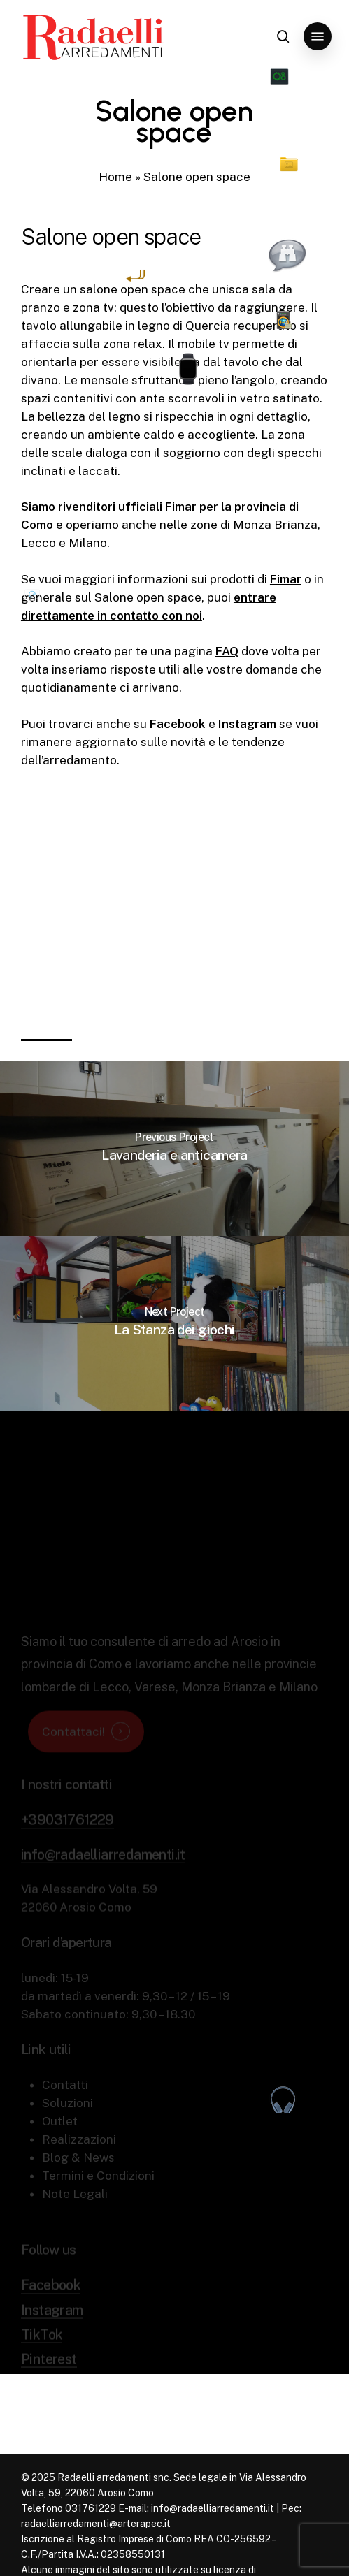  Describe the element at coordinates (283, 2100) in the screenshot. I see `connect bluetooth headphones` at that location.